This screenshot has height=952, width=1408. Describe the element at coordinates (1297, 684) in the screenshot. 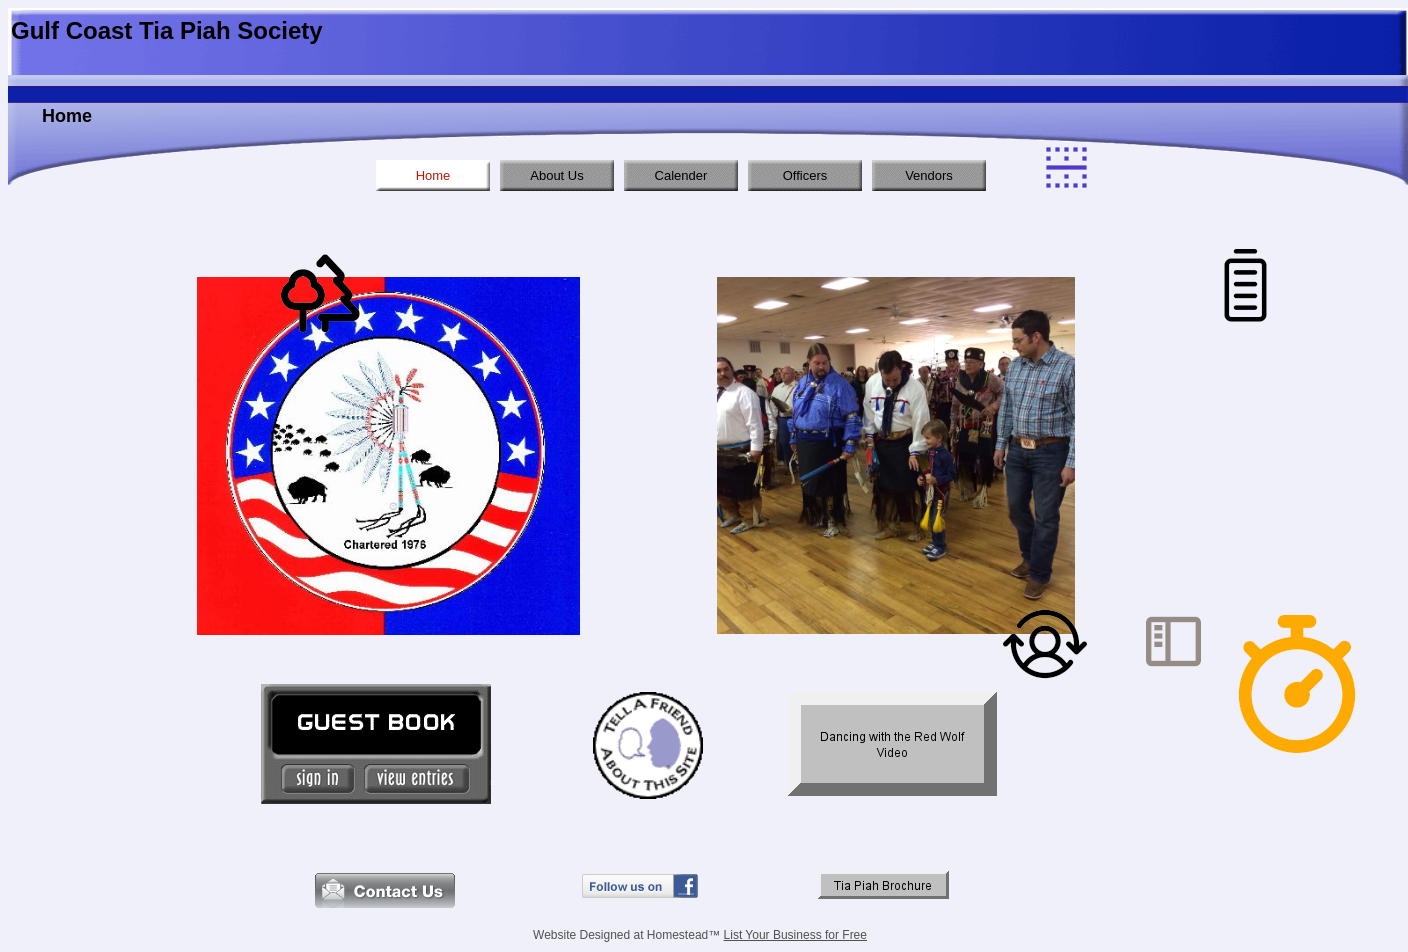

I see `start or stop a timer` at that location.